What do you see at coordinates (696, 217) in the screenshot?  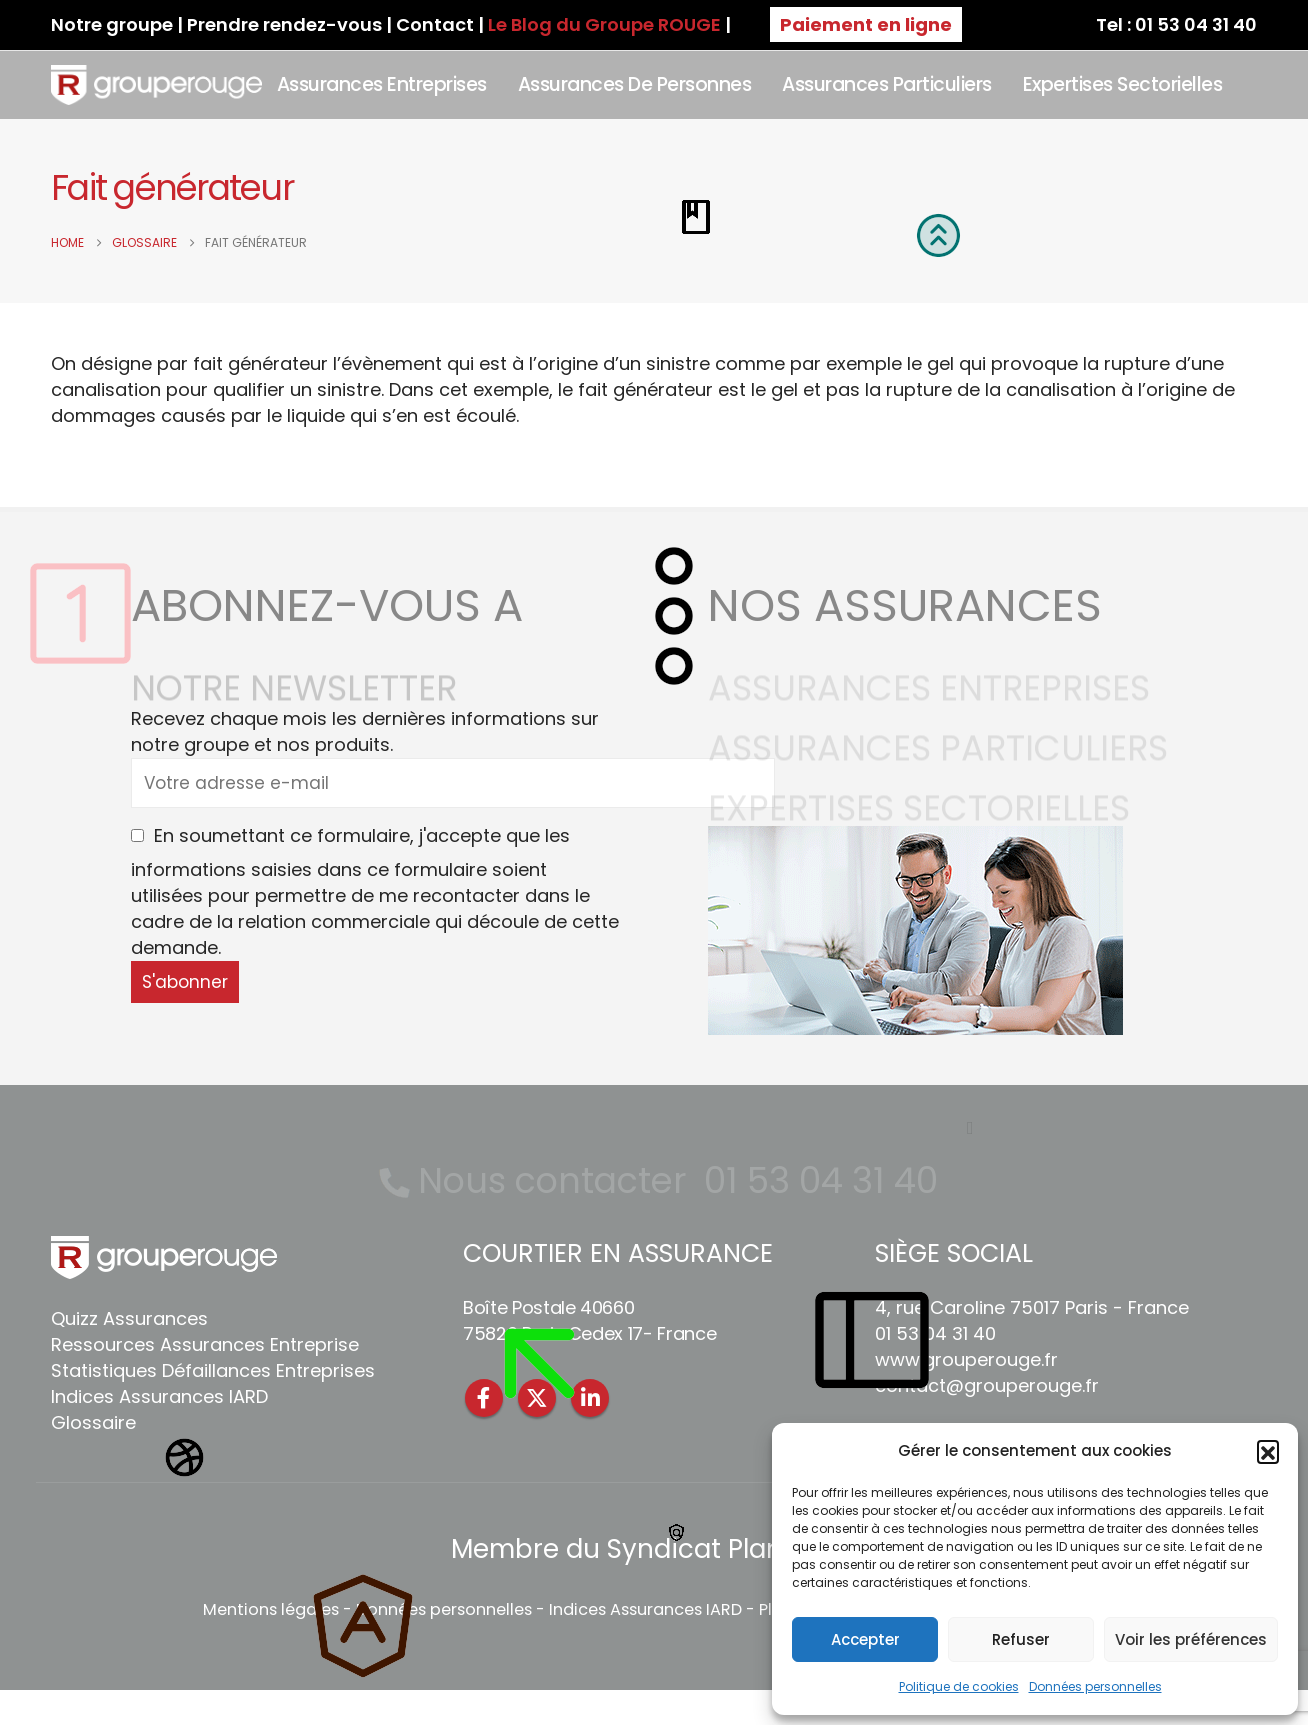 I see `access your classes or courses` at bounding box center [696, 217].